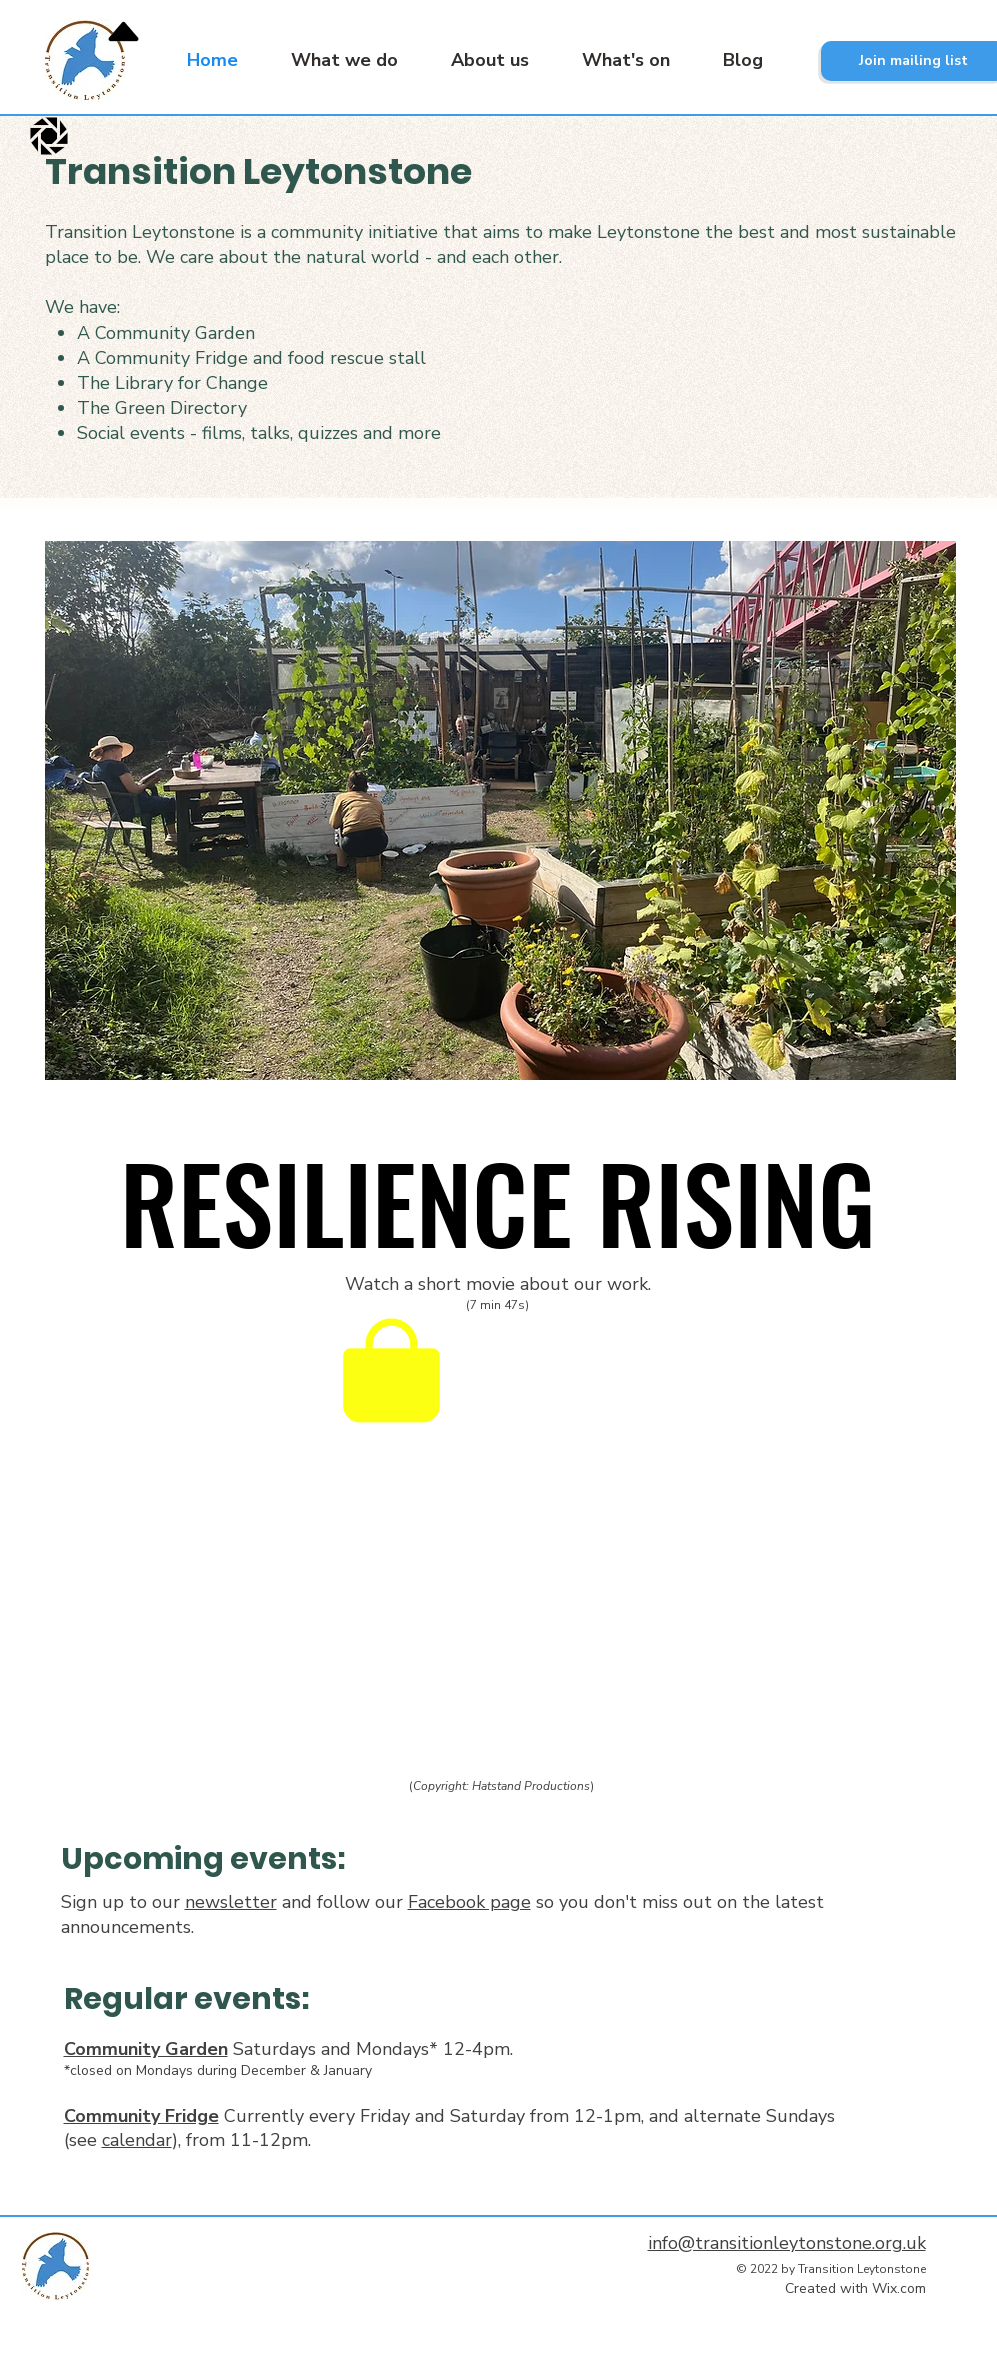 This screenshot has height=2358, width=997. I want to click on collapse an expanded section, so click(123, 31).